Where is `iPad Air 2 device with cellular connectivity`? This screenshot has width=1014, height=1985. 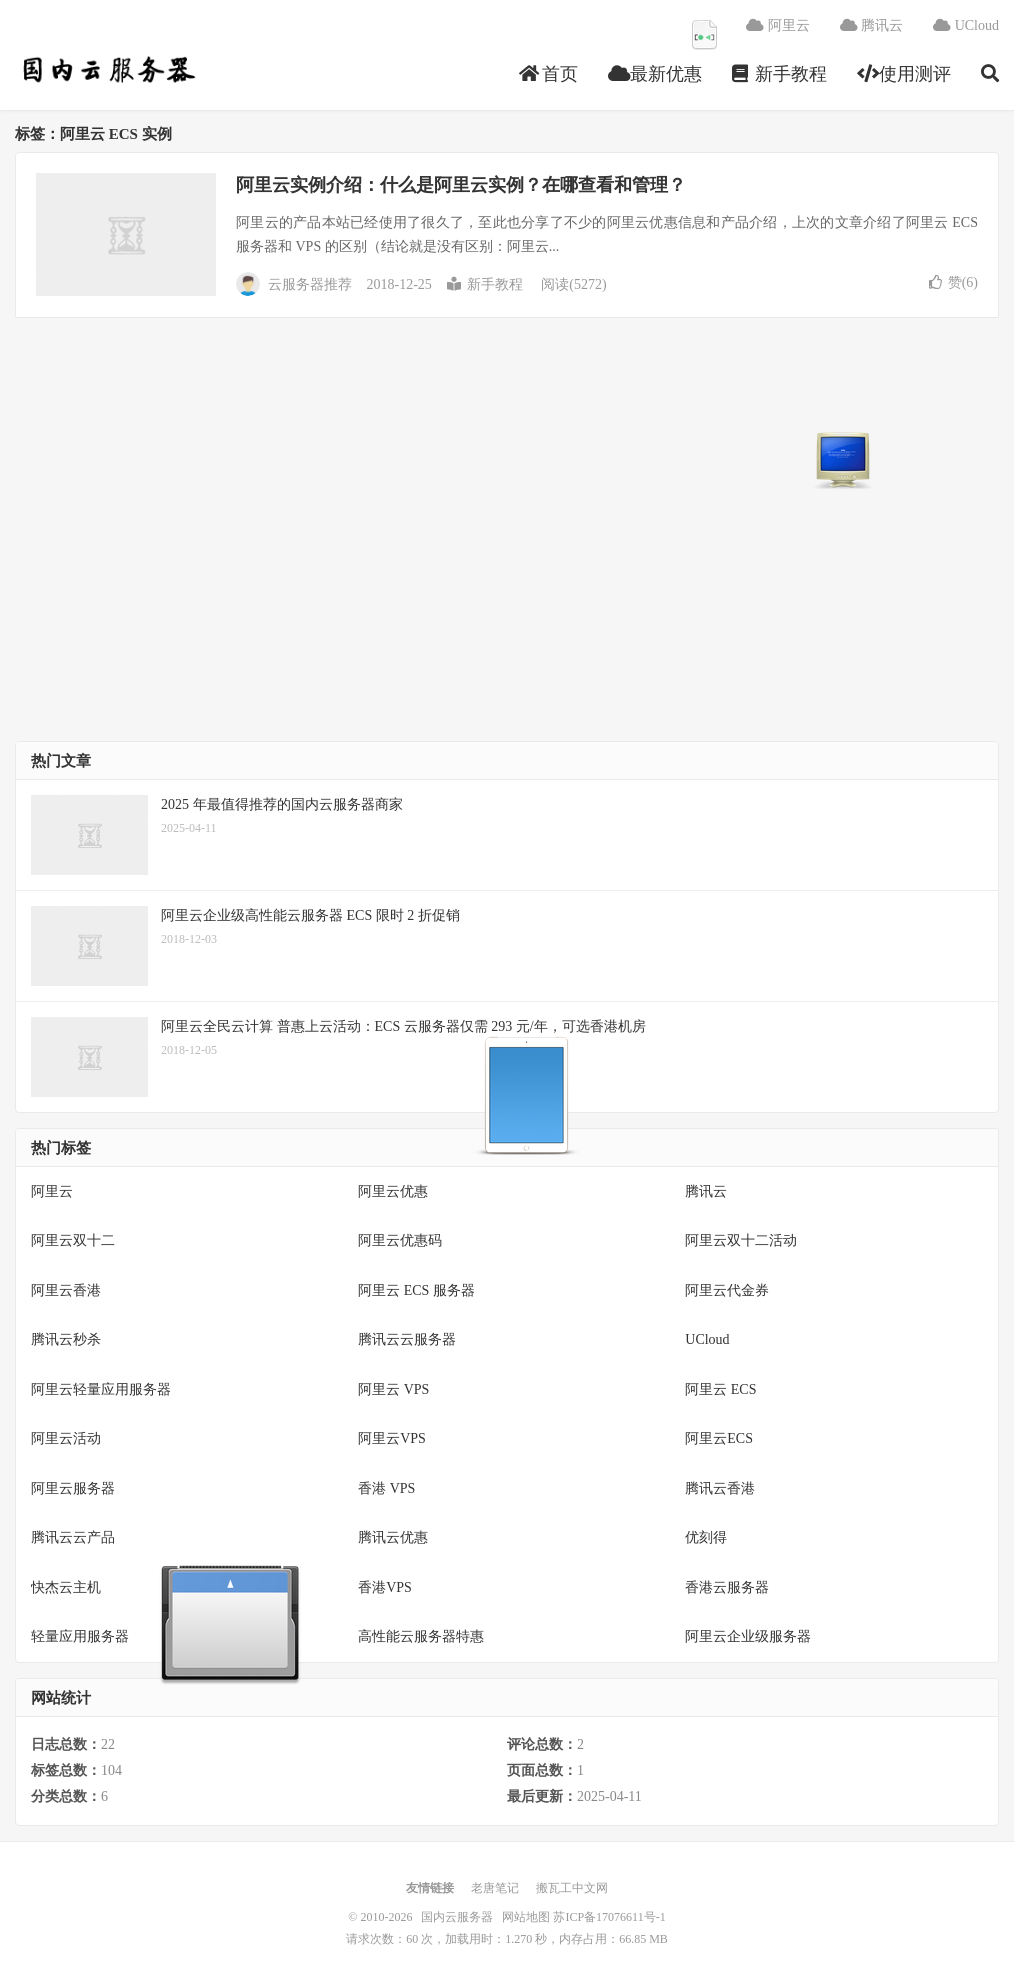
iPad Air 2 device with cellular connectivity is located at coordinates (526, 1094).